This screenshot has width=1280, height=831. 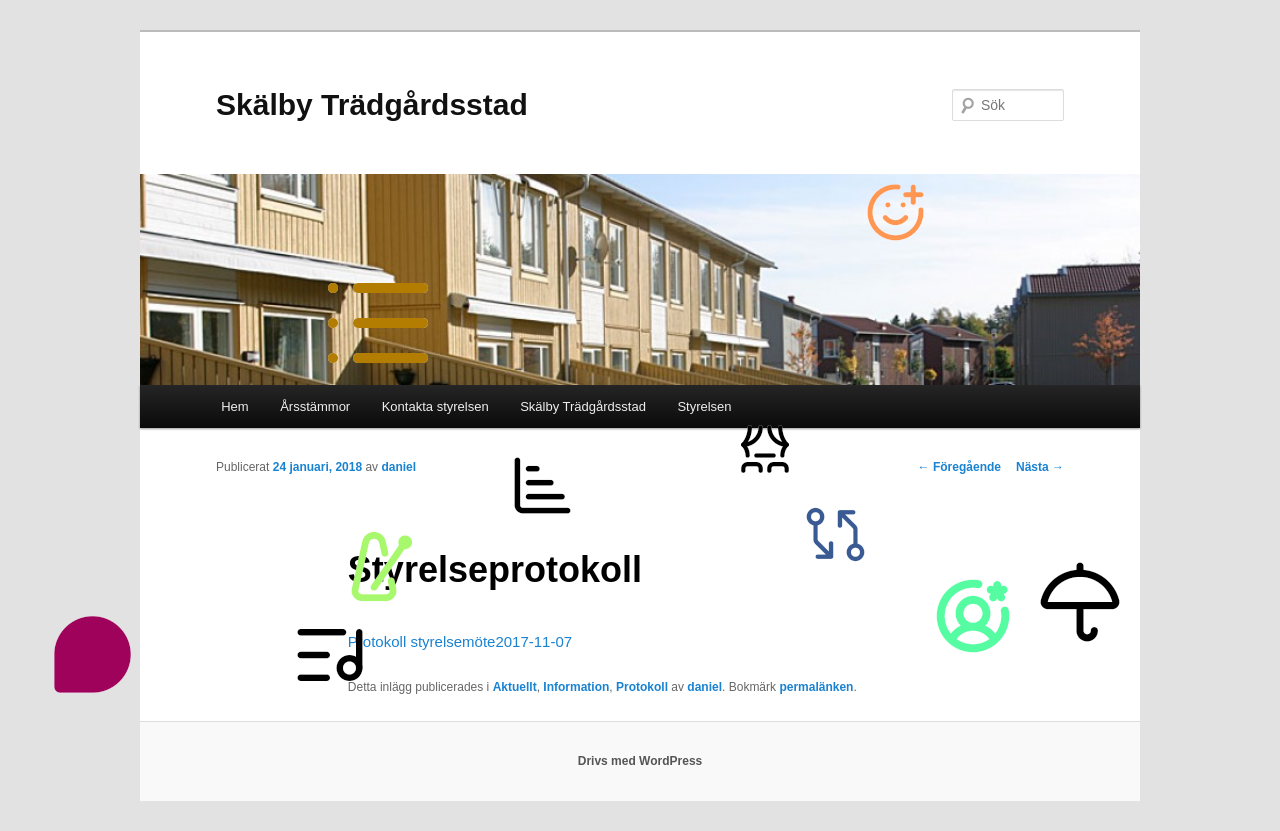 I want to click on view growth analytics or statistics, so click(x=542, y=485).